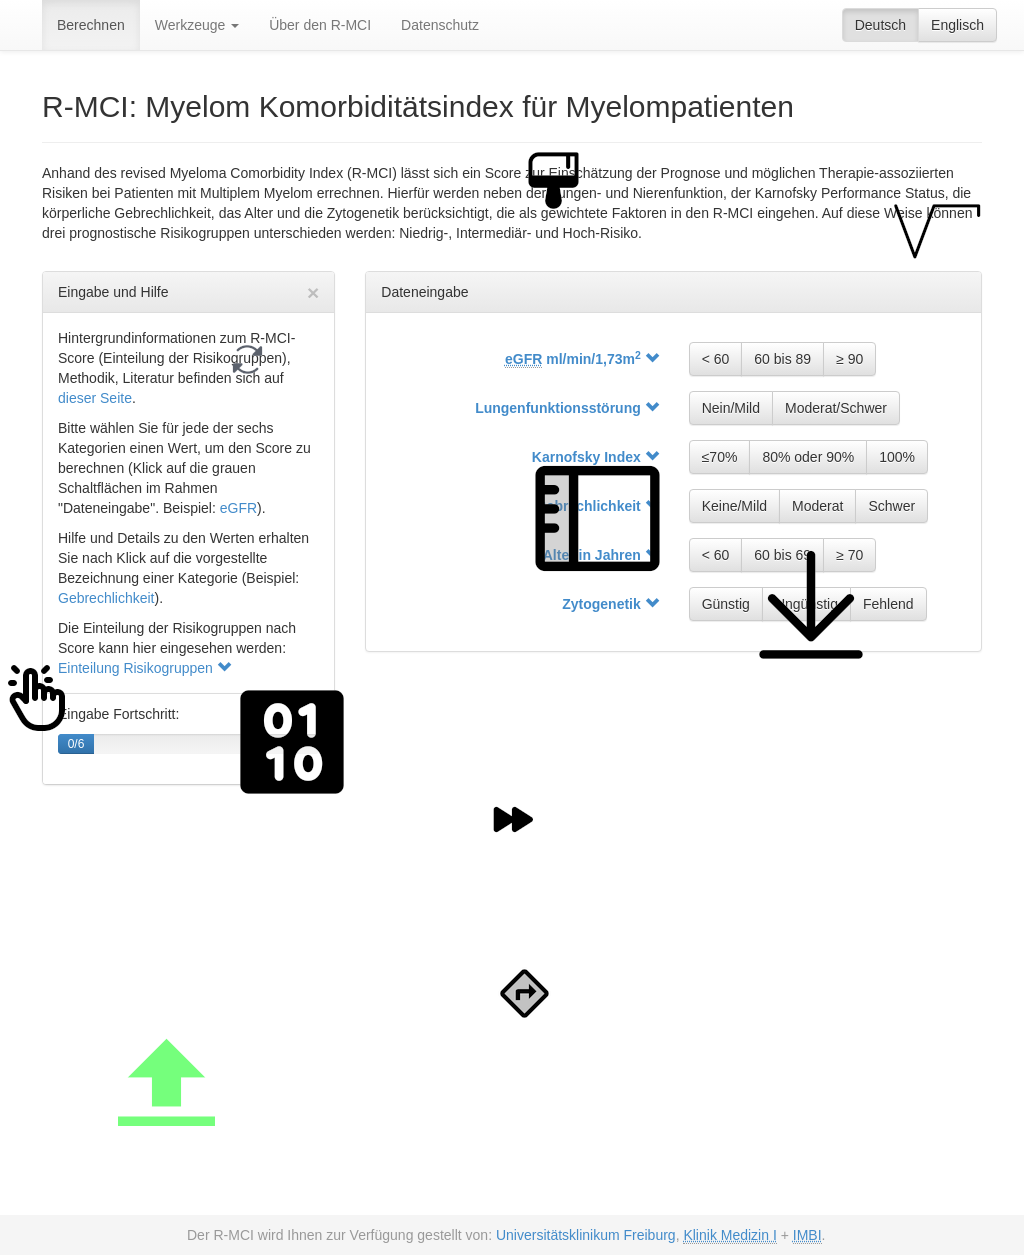 Image resolution: width=1024 pixels, height=1255 pixels. Describe the element at coordinates (811, 607) in the screenshot. I see `download a file` at that location.